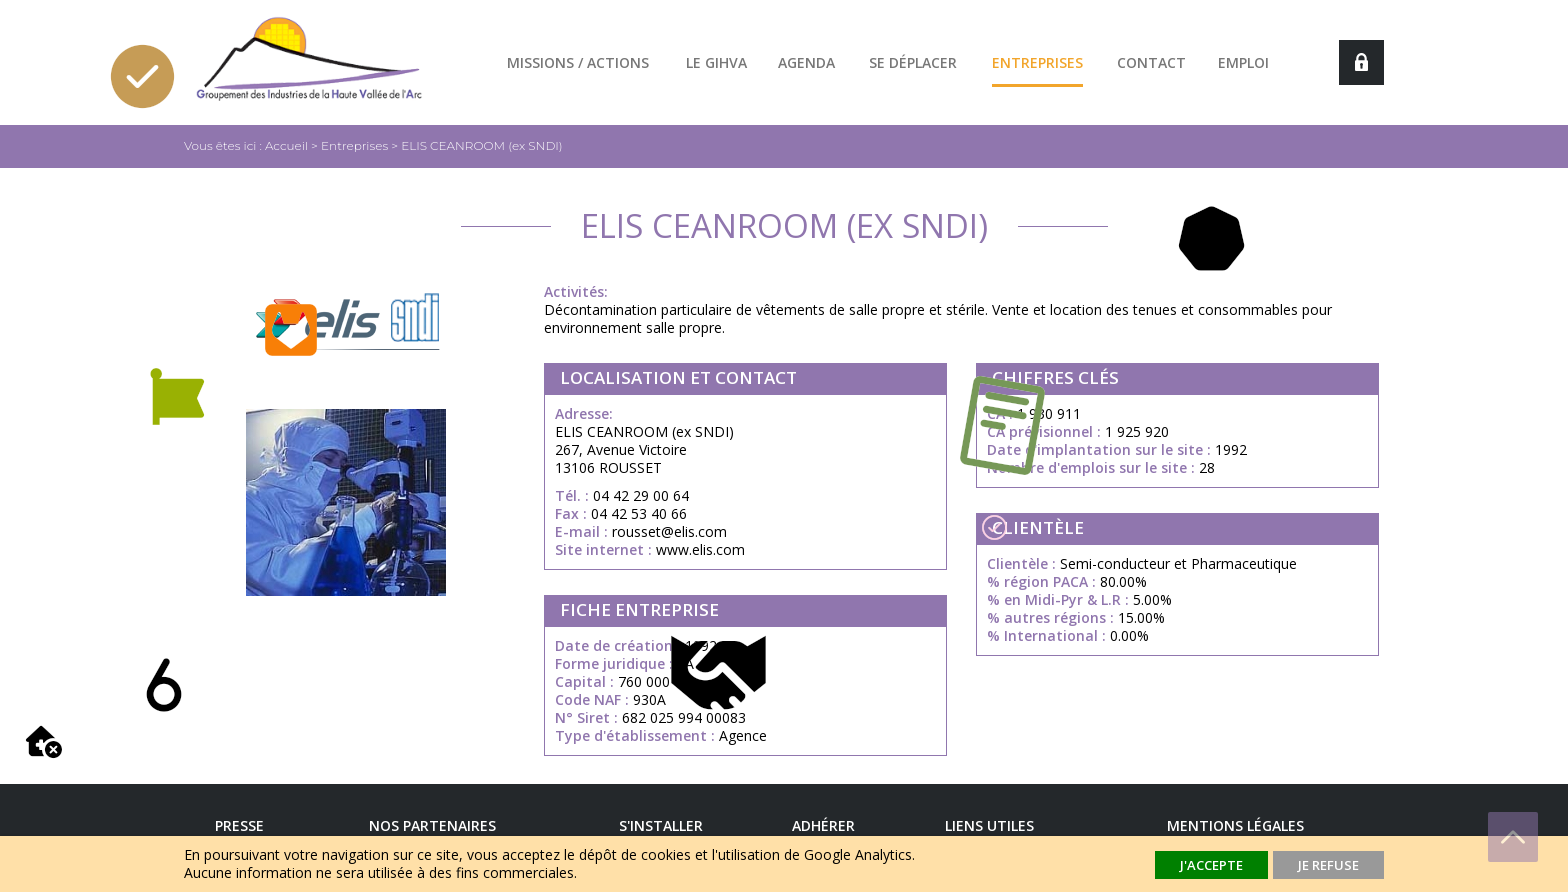 This screenshot has width=1568, height=892. Describe the element at coordinates (718, 672) in the screenshot. I see `indicates a partnership or collaboration` at that location.